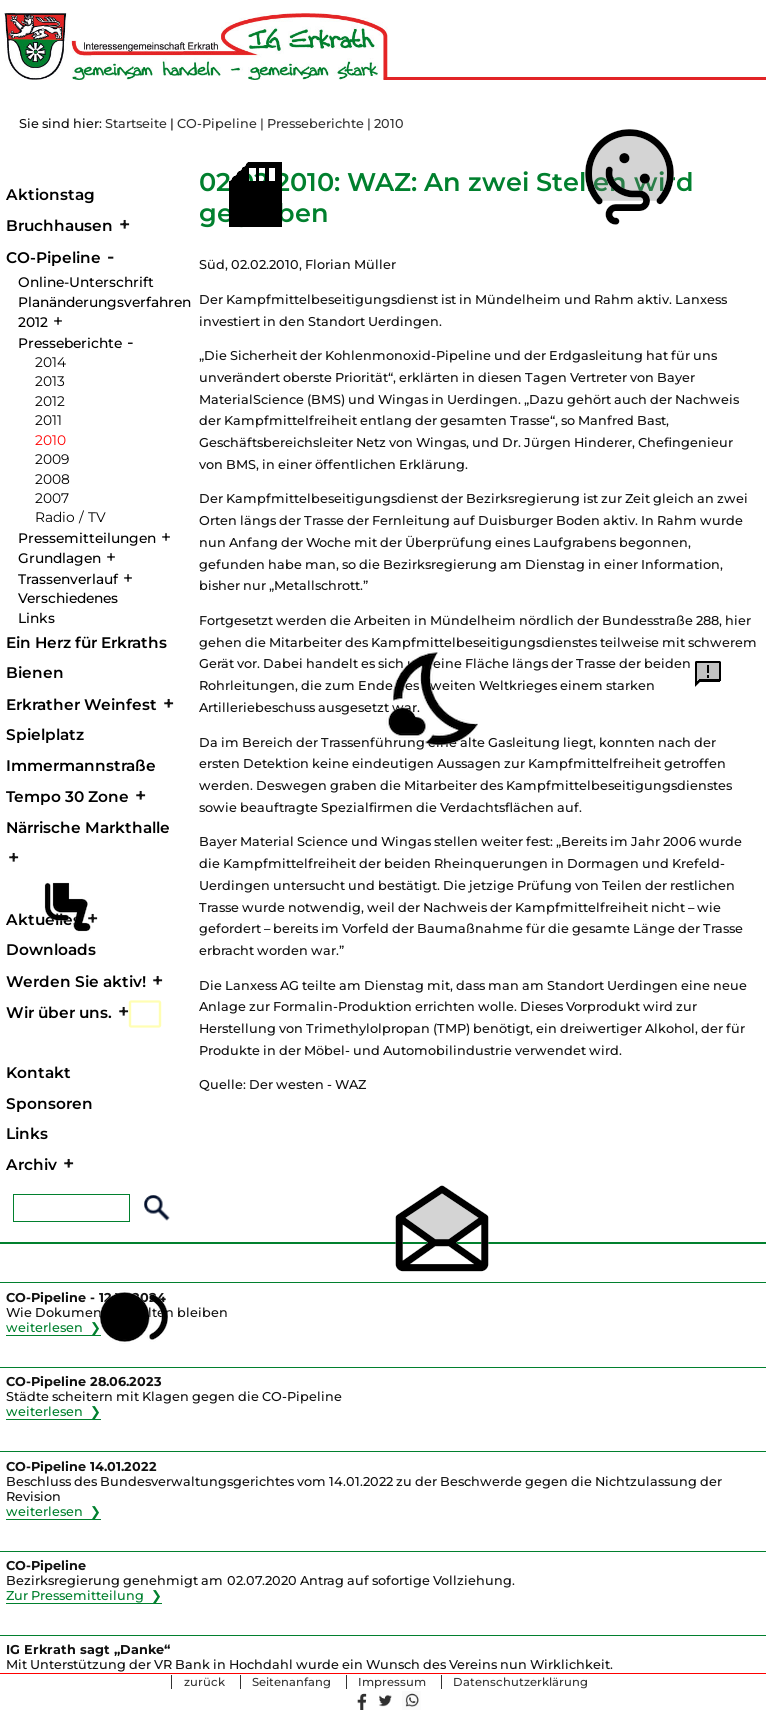 The image size is (766, 1719). Describe the element at coordinates (442, 1232) in the screenshot. I see `view an opened or read email` at that location.